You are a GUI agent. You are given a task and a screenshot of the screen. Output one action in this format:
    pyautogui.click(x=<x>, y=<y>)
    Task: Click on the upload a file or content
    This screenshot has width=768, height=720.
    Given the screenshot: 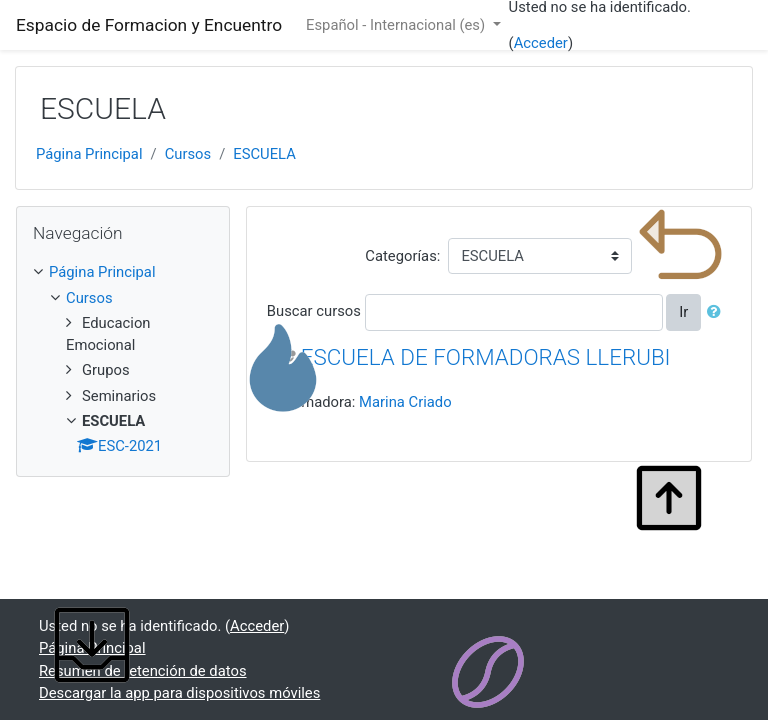 What is the action you would take?
    pyautogui.click(x=669, y=498)
    